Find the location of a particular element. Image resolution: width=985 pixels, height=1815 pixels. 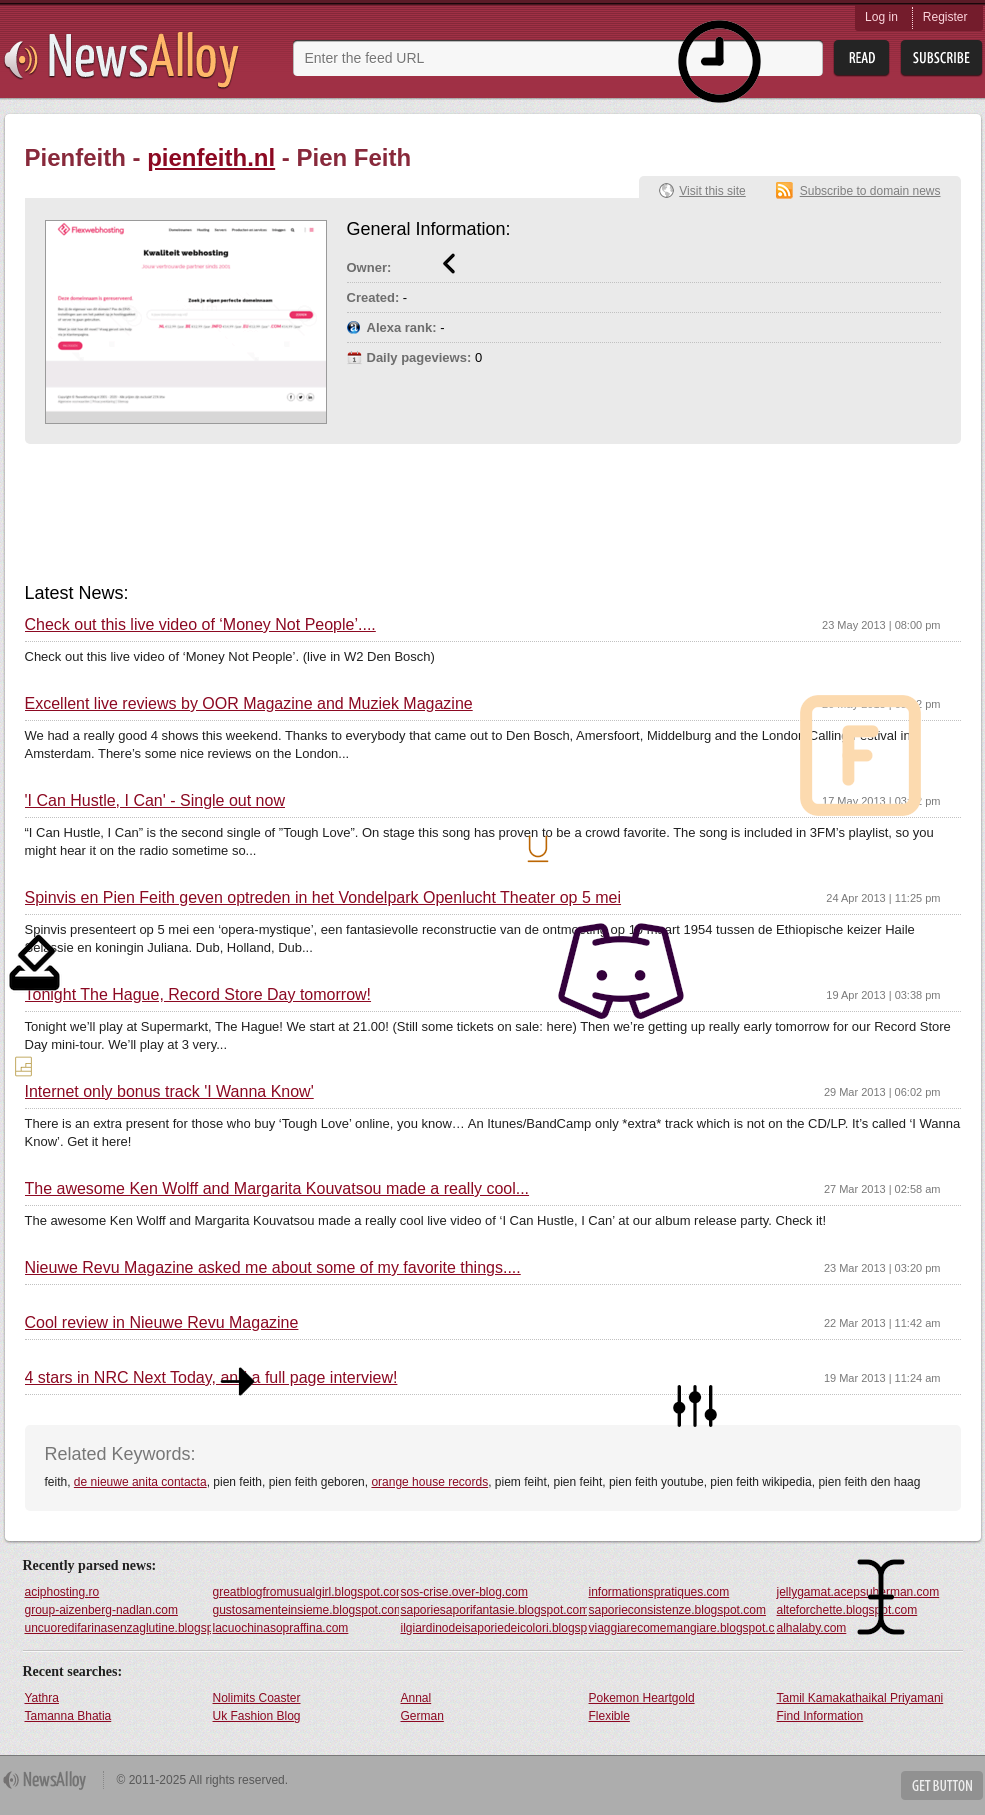

apply underline formatting to selected text is located at coordinates (538, 847).